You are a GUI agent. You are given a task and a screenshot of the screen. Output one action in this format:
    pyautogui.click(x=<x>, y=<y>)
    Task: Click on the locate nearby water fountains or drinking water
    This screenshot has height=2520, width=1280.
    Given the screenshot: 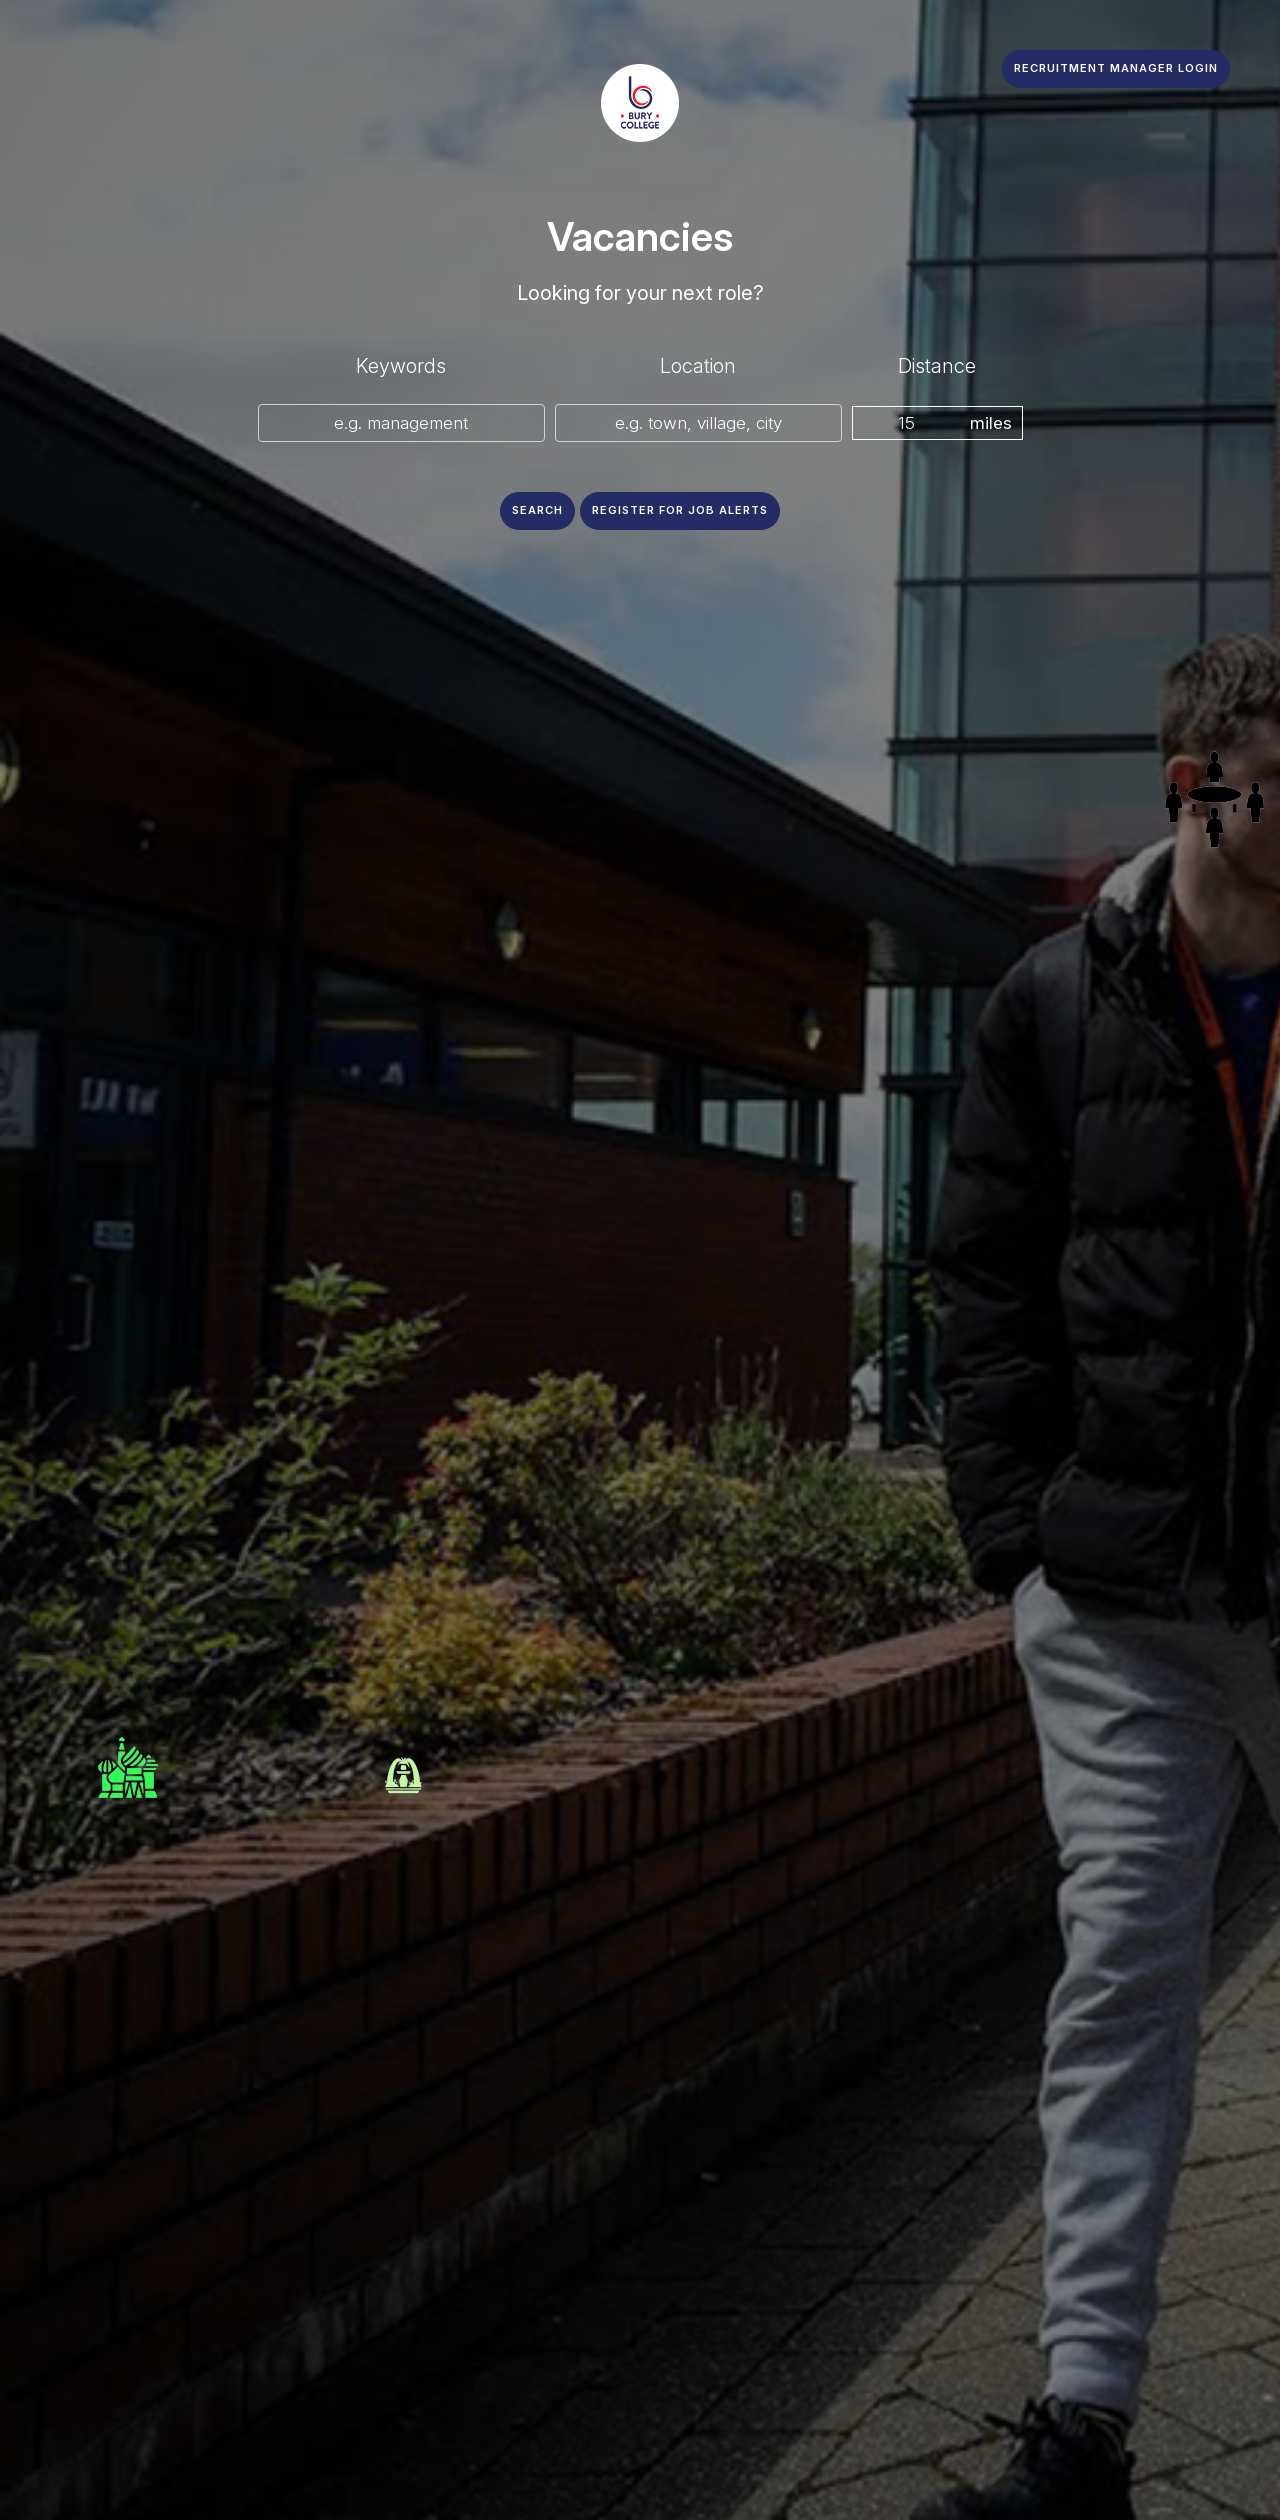 What is the action you would take?
    pyautogui.click(x=403, y=1775)
    